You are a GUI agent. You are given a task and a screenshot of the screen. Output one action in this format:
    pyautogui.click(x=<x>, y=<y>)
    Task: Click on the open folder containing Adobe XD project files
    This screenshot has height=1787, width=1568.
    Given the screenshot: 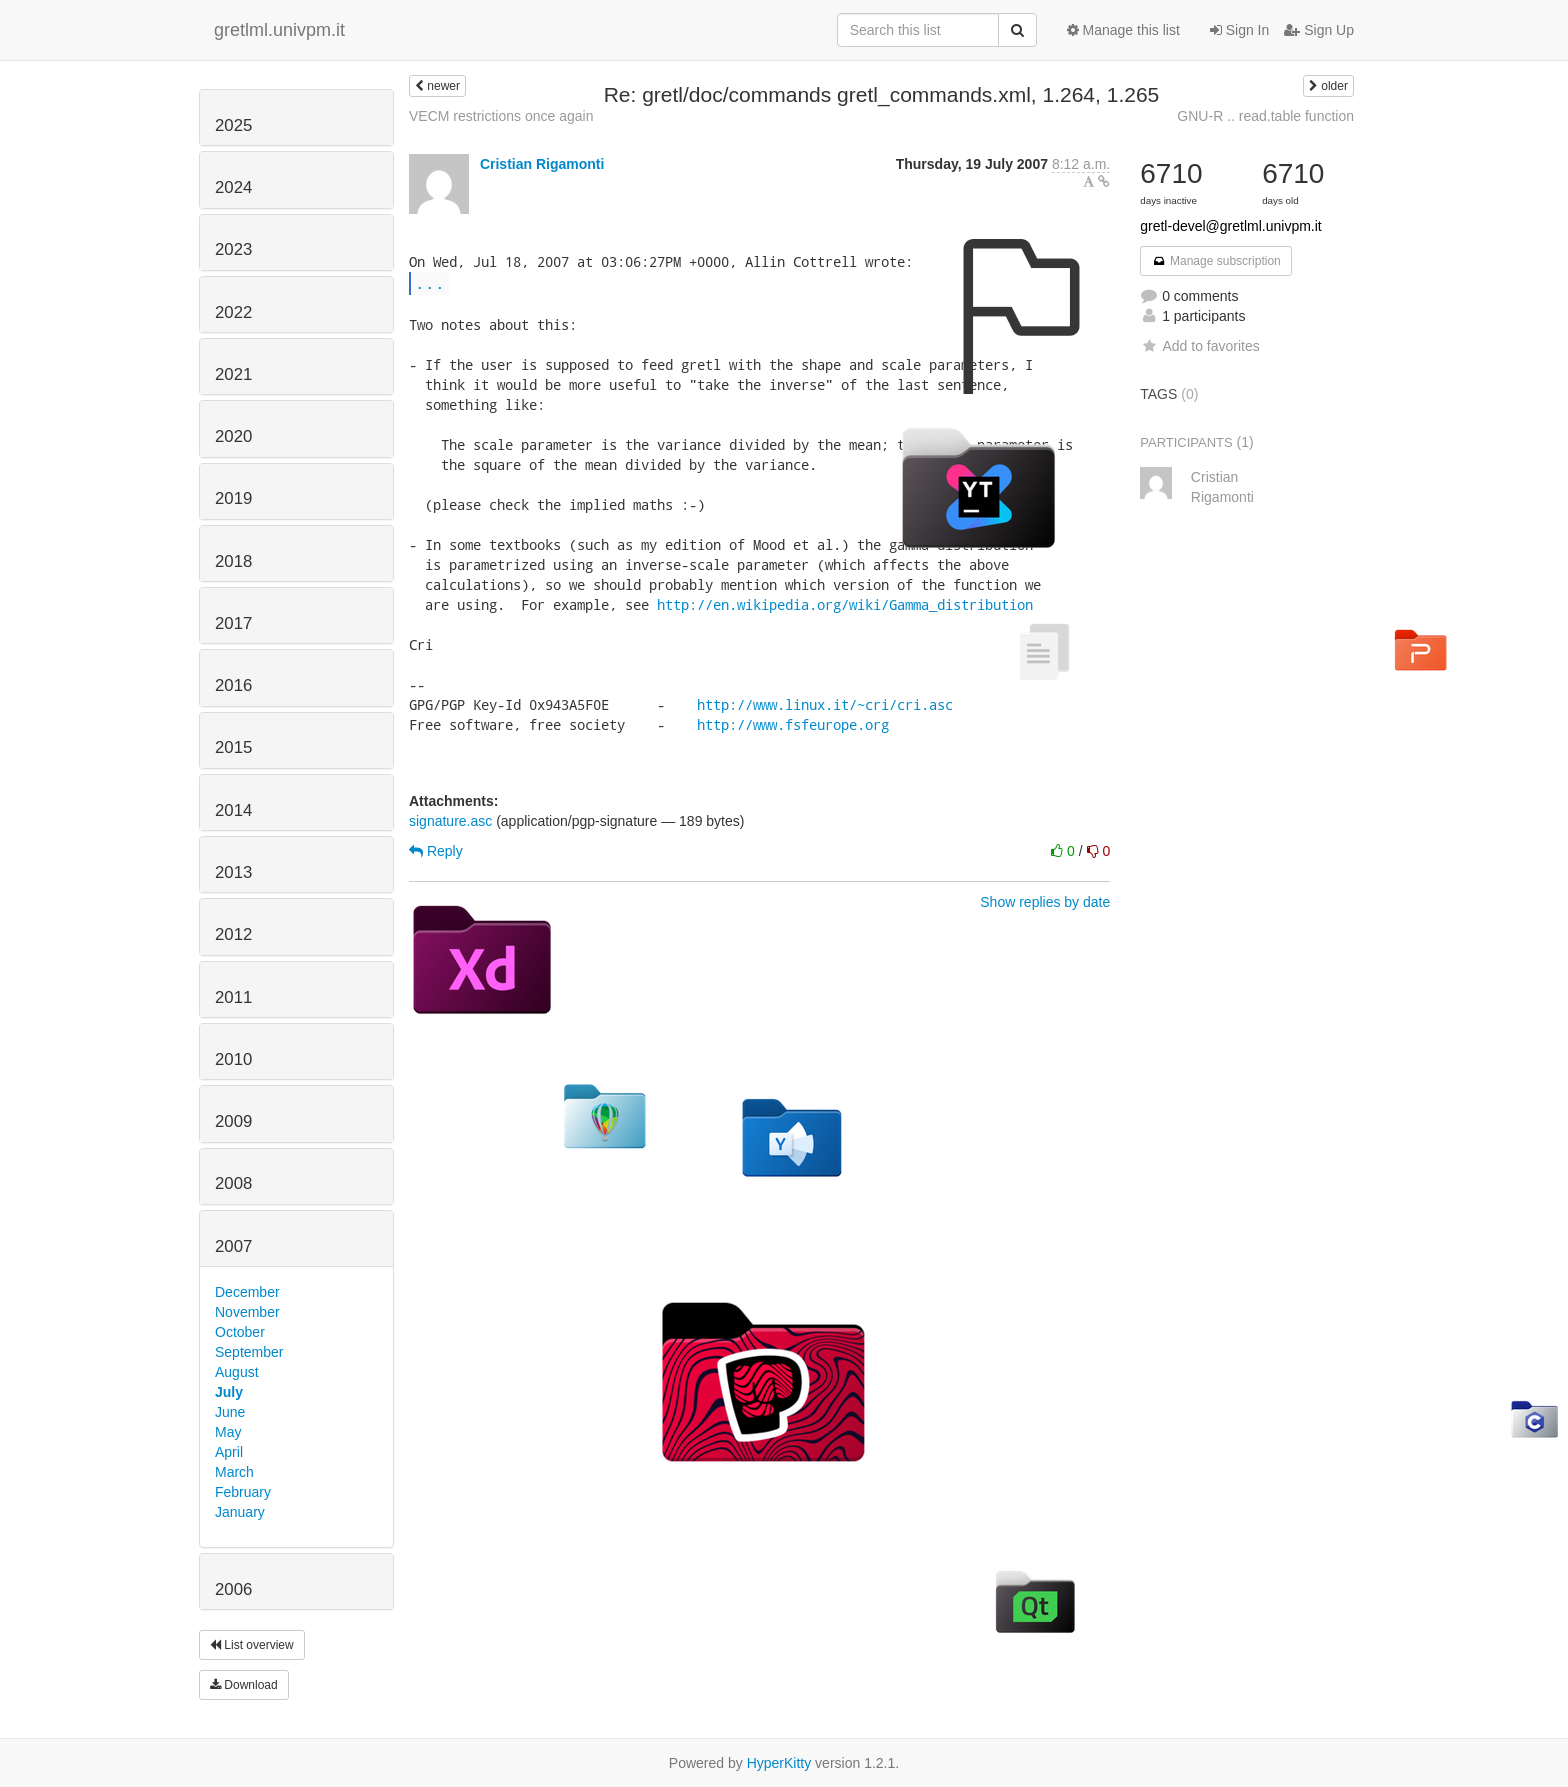 What is the action you would take?
    pyautogui.click(x=481, y=963)
    